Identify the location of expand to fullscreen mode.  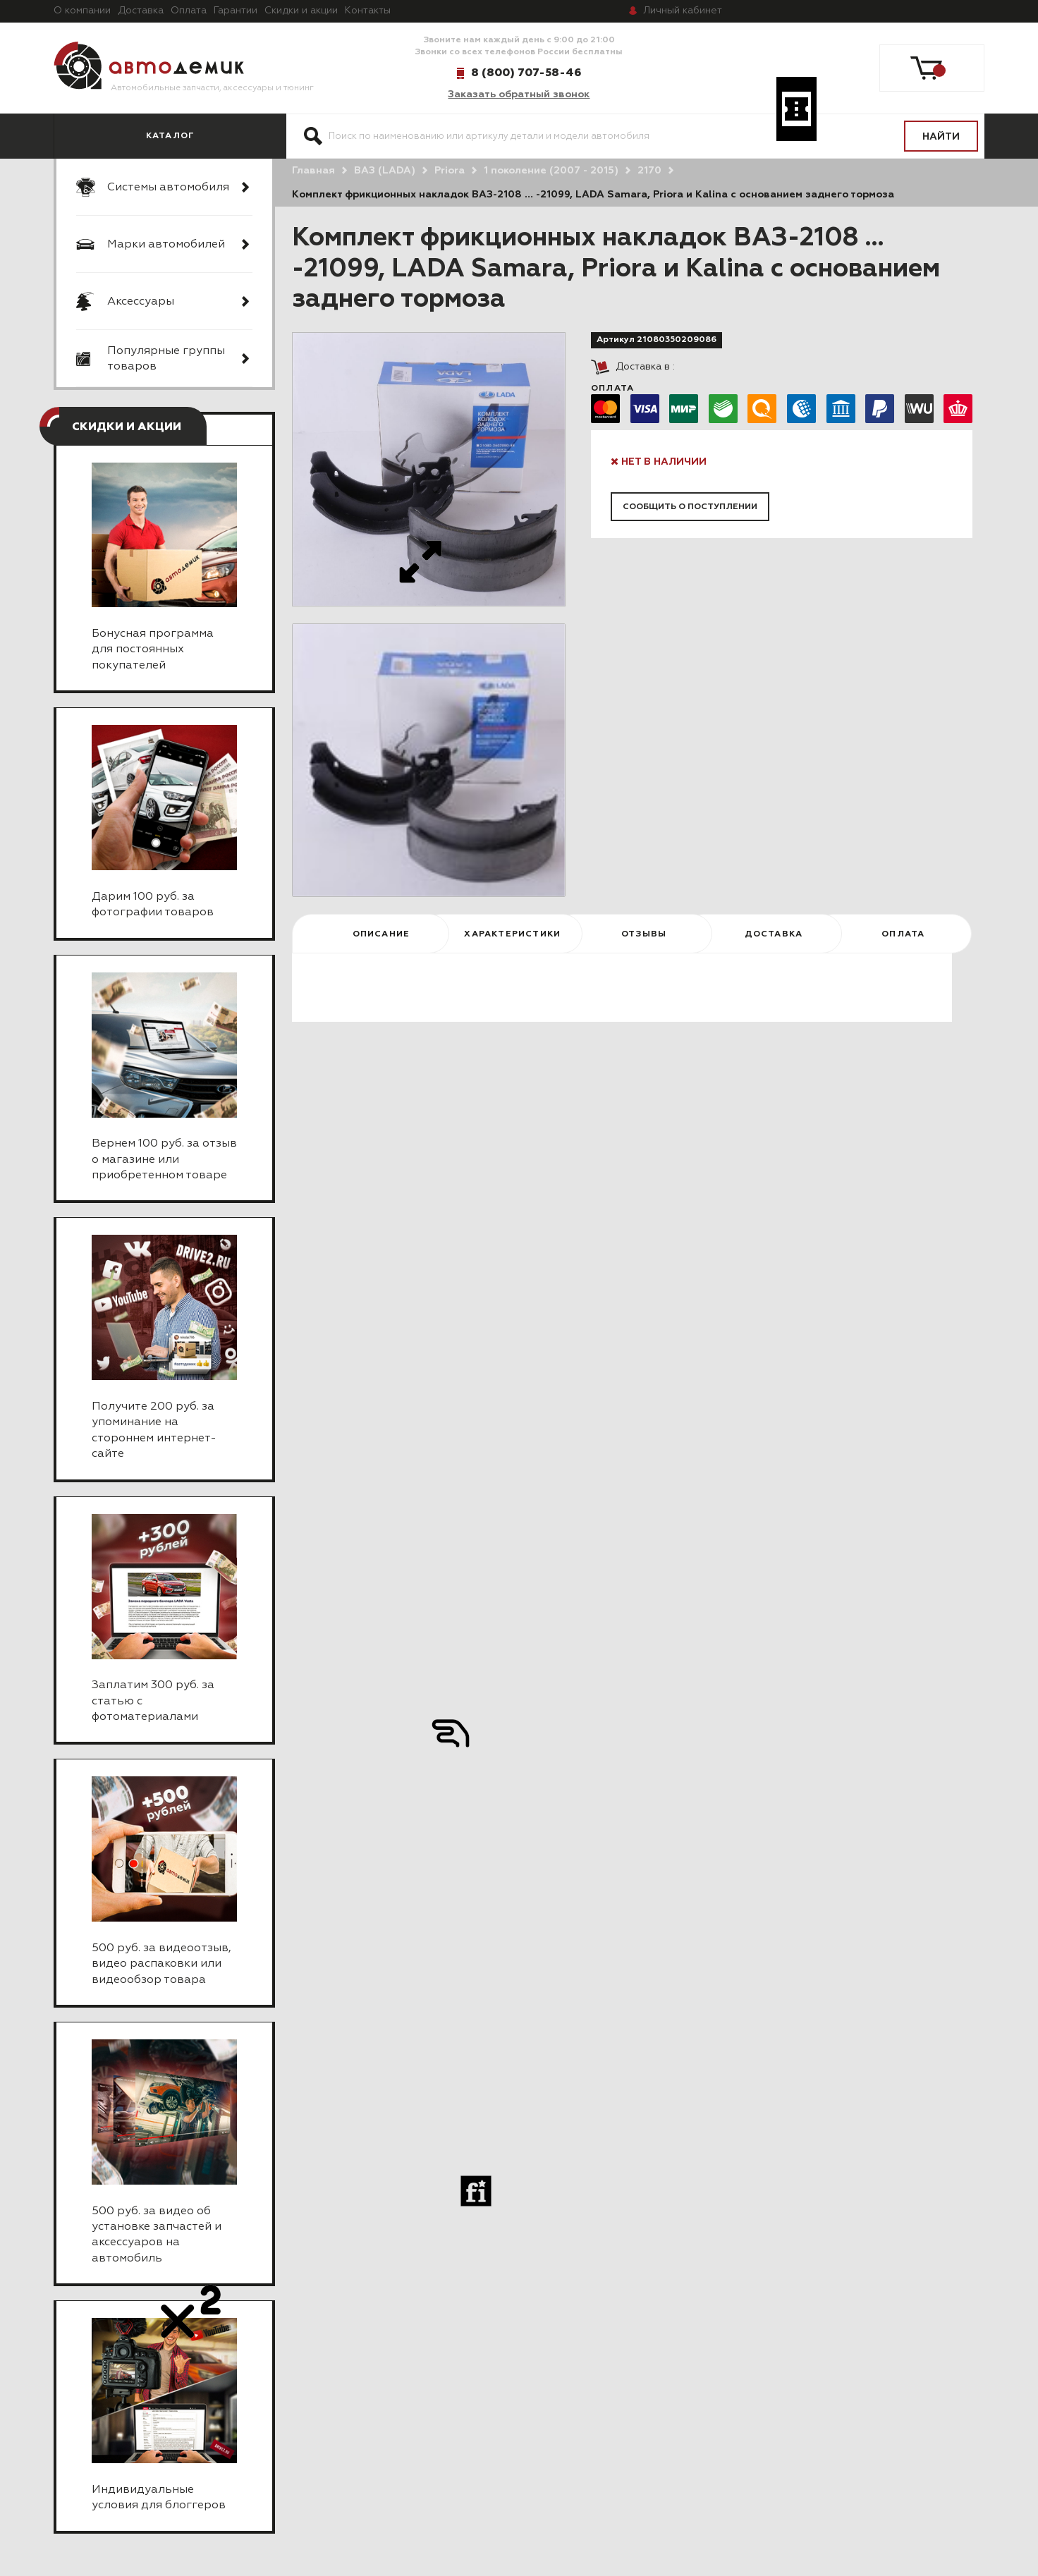
(420, 561).